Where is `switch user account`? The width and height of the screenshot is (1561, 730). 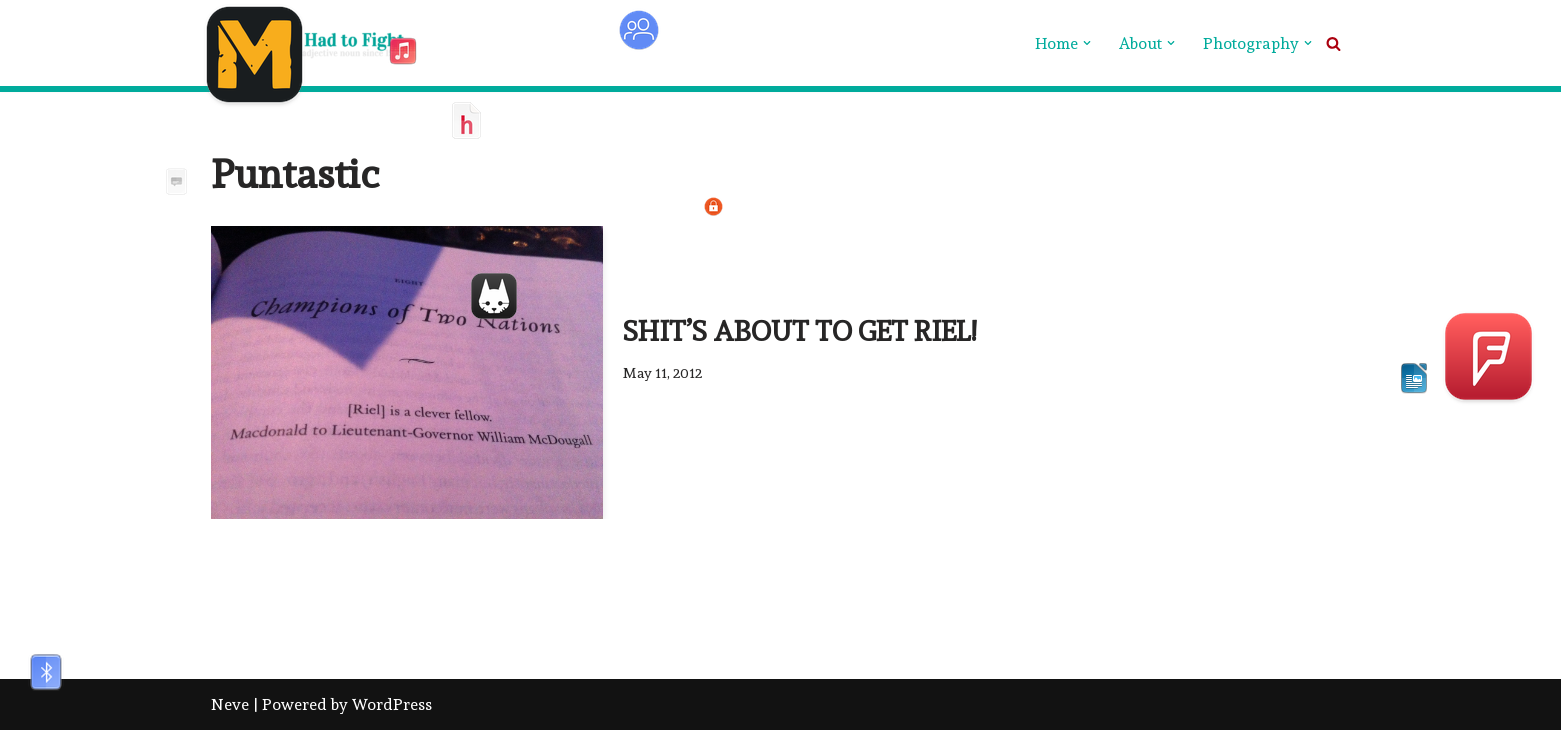
switch user account is located at coordinates (639, 30).